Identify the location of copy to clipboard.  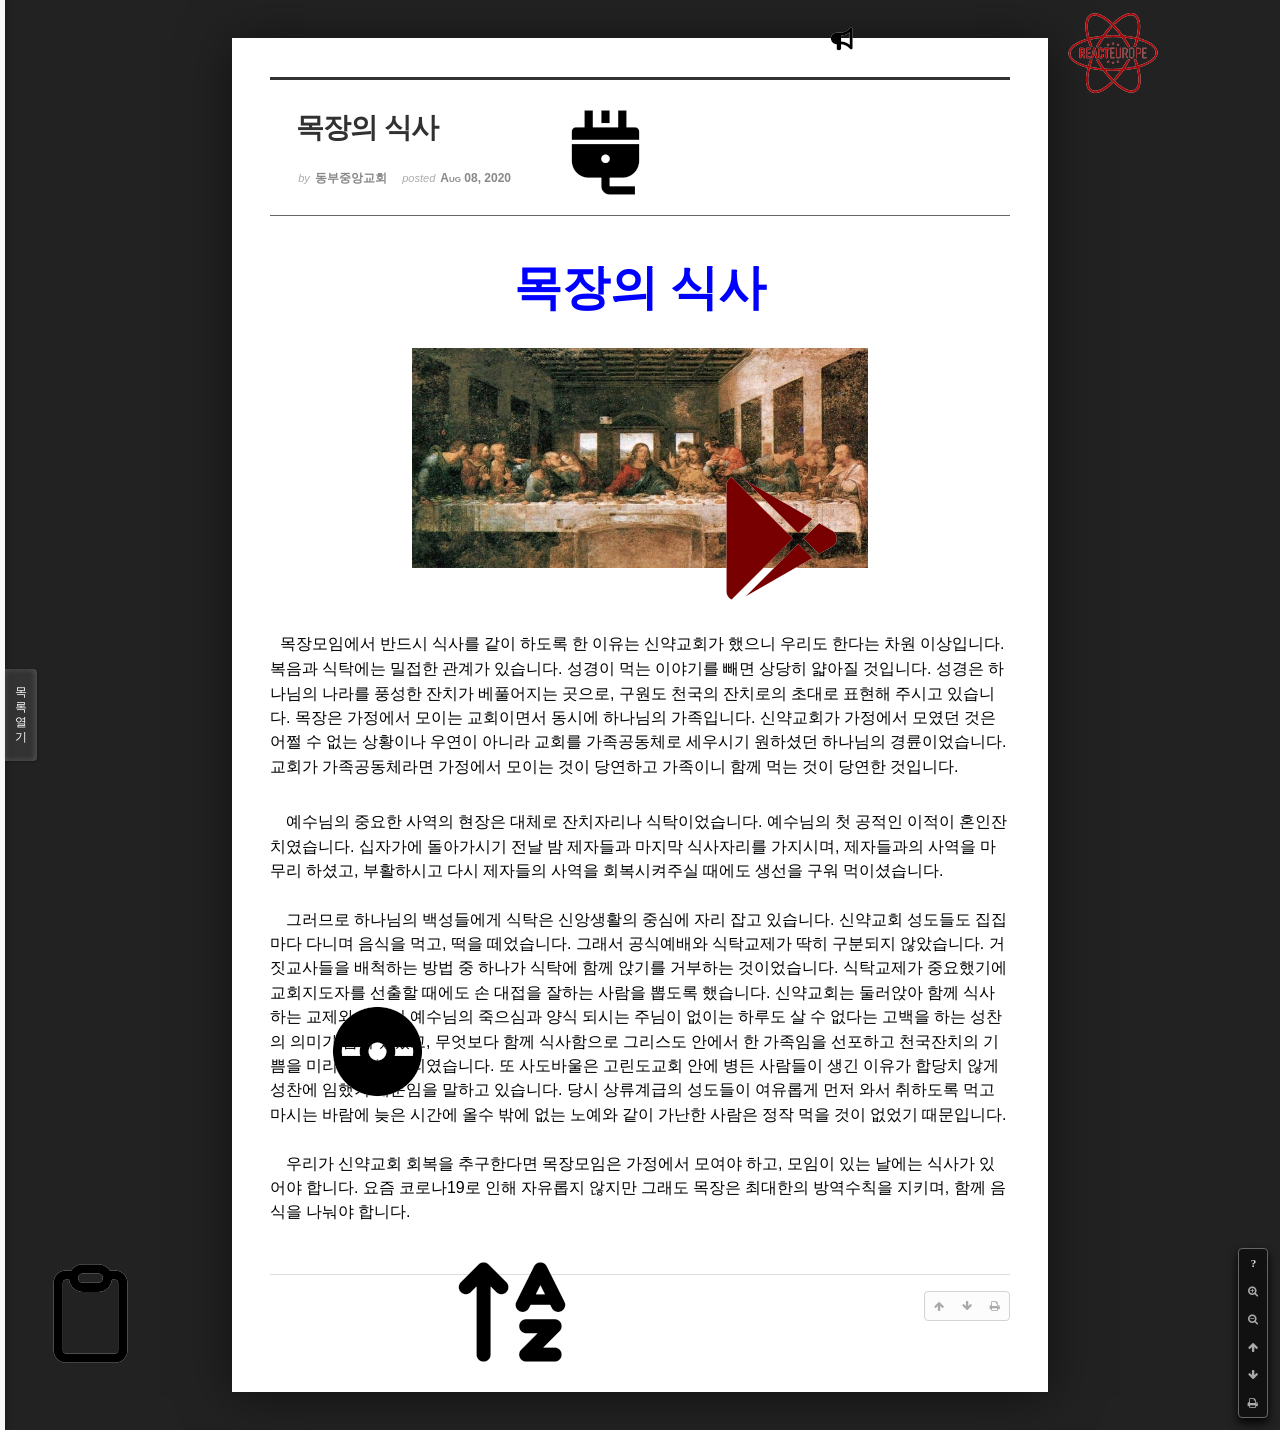
(90, 1313).